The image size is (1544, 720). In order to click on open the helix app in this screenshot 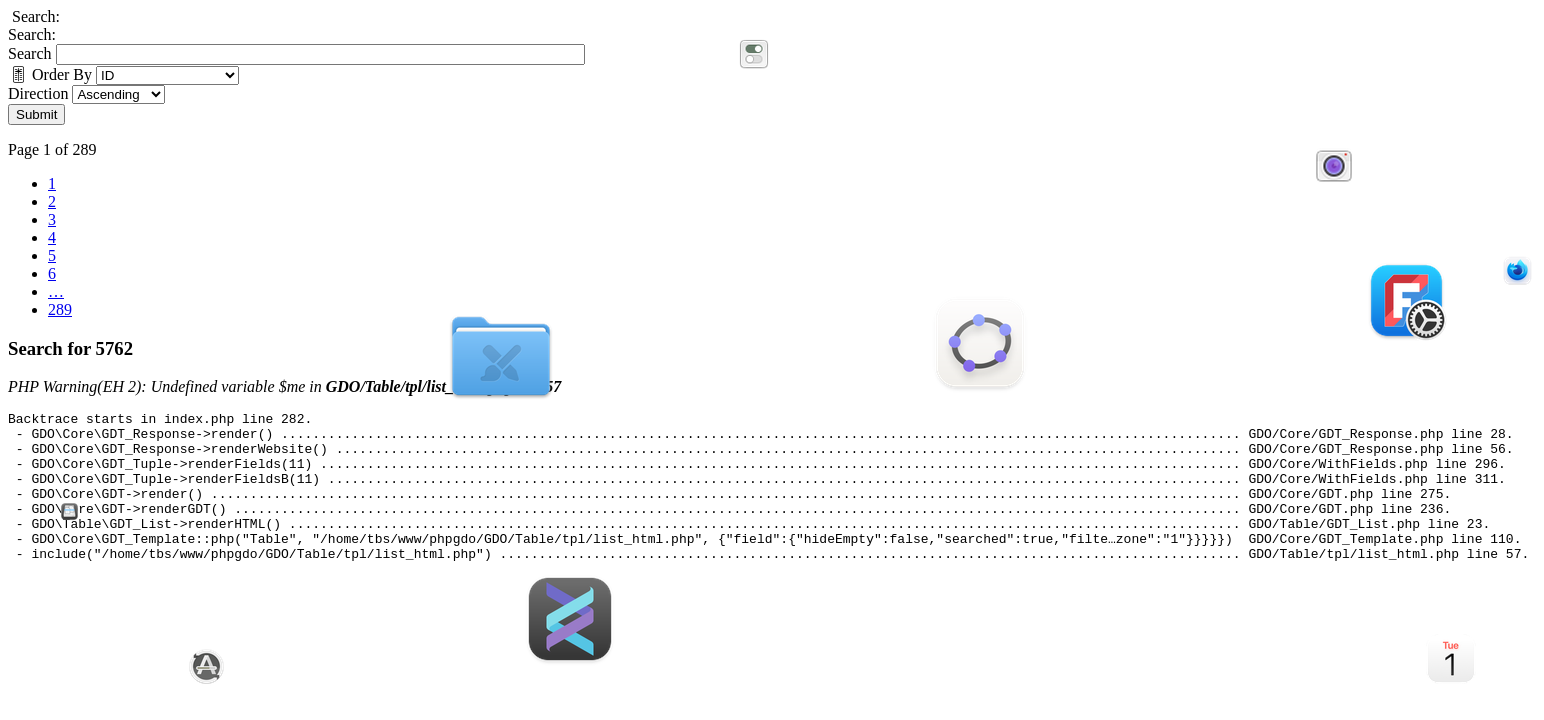, I will do `click(570, 619)`.